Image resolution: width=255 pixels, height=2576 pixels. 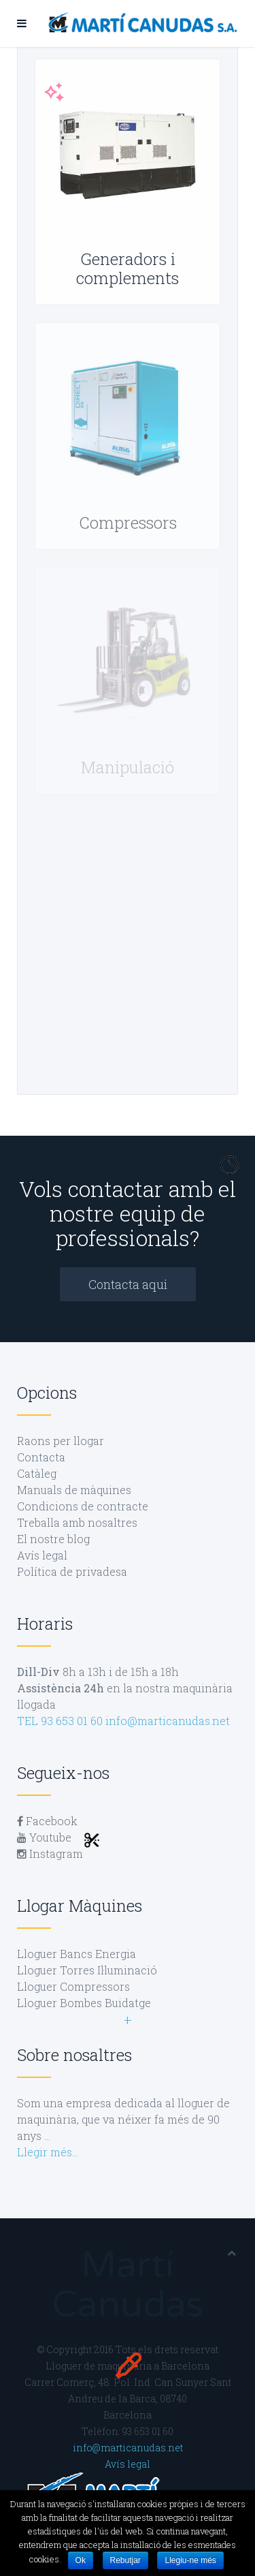 What do you see at coordinates (129, 2365) in the screenshot?
I see `select a color from the screen` at bounding box center [129, 2365].